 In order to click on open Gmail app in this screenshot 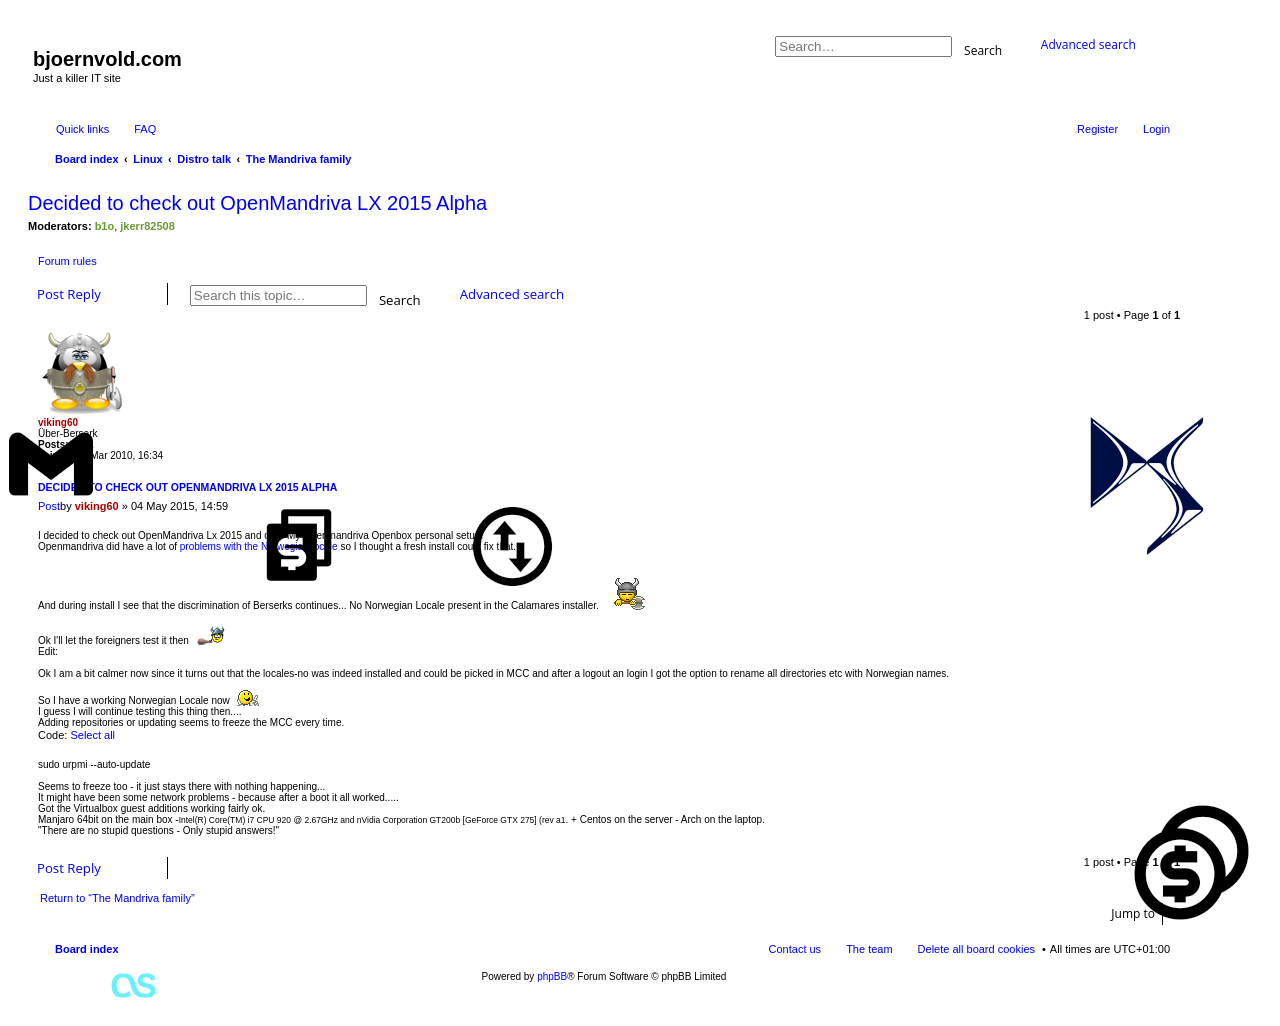, I will do `click(51, 464)`.